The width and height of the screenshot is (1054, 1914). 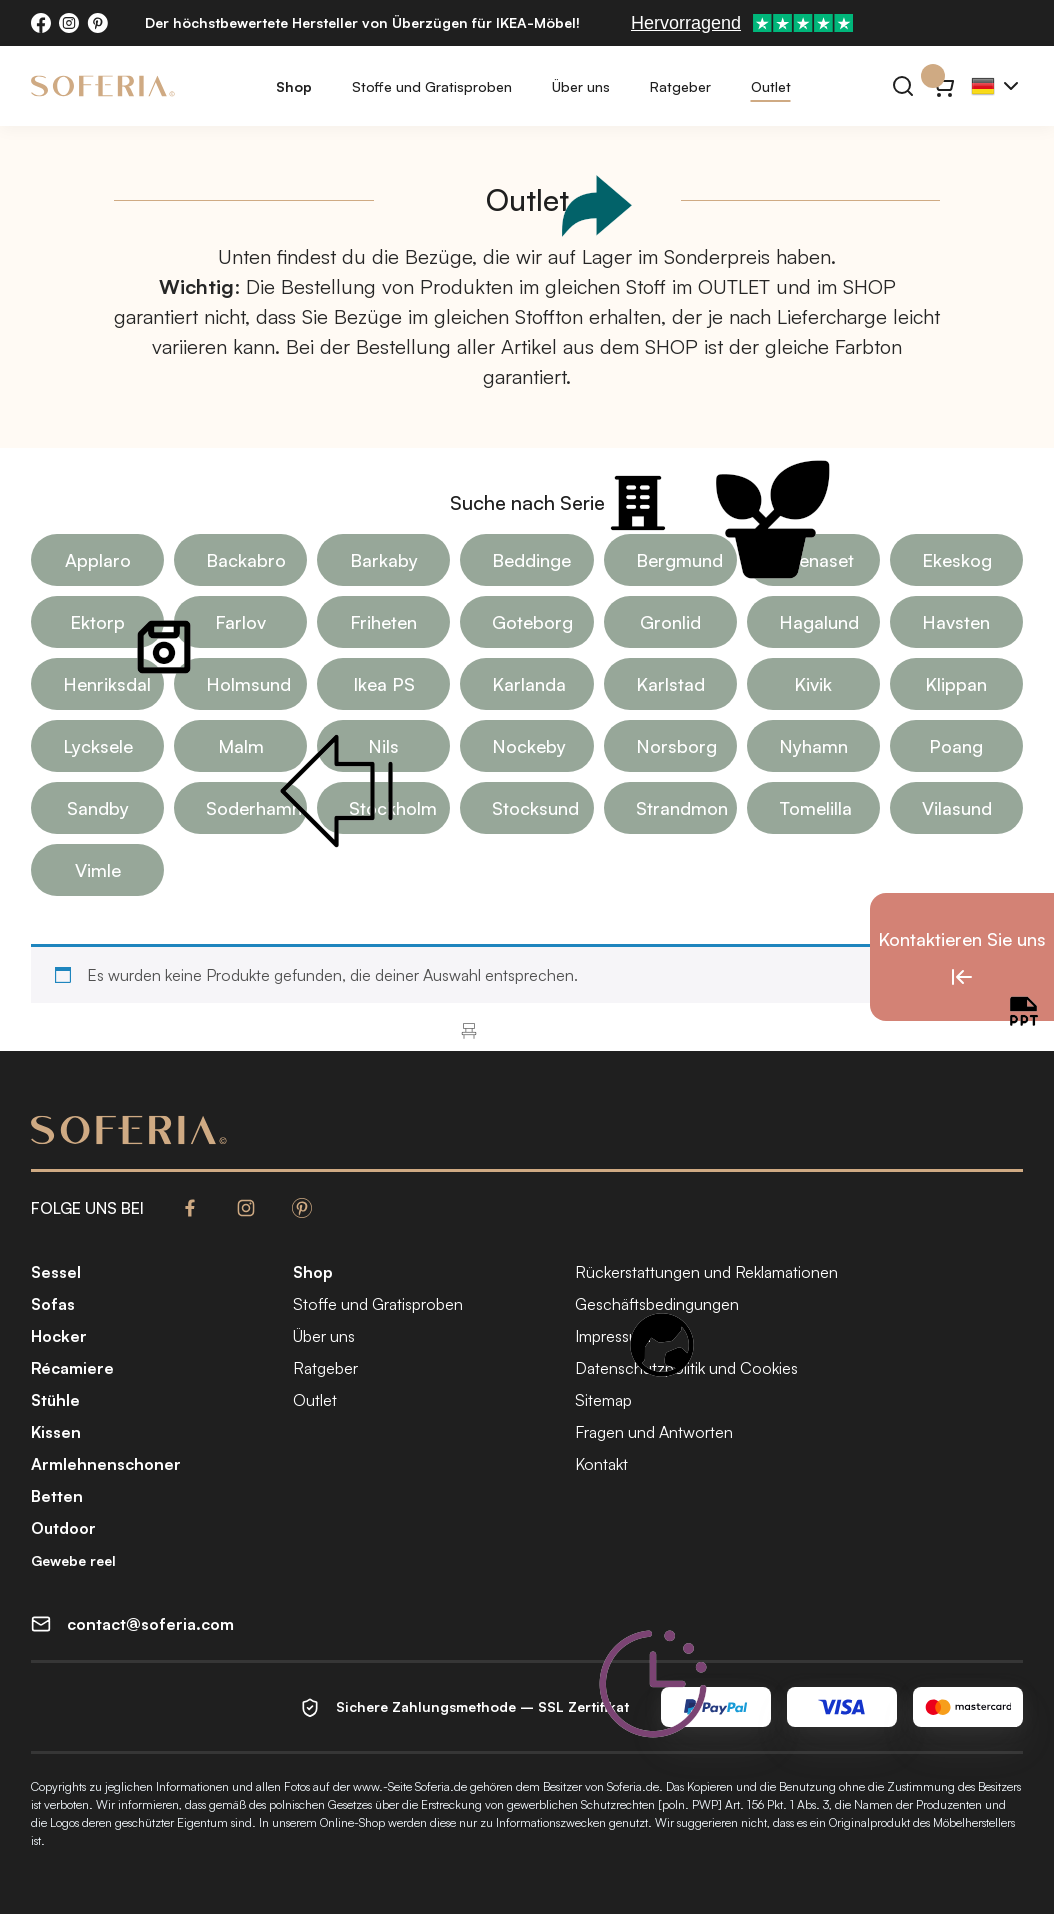 I want to click on save current file or document, so click(x=164, y=647).